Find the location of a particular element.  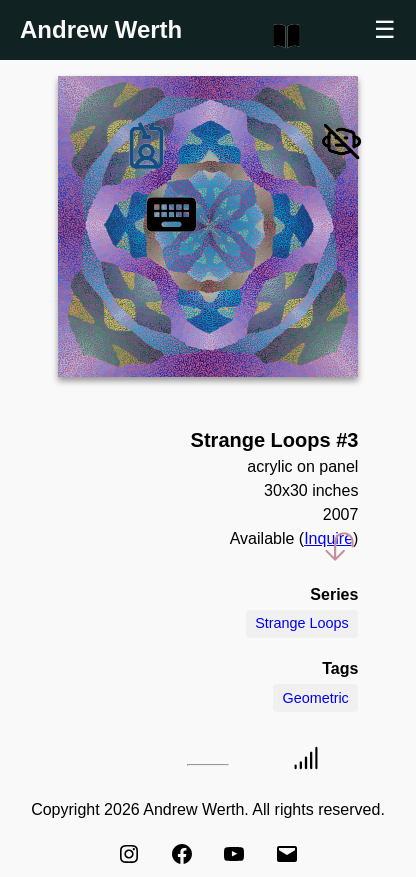

redo or repeat the last action is located at coordinates (339, 546).